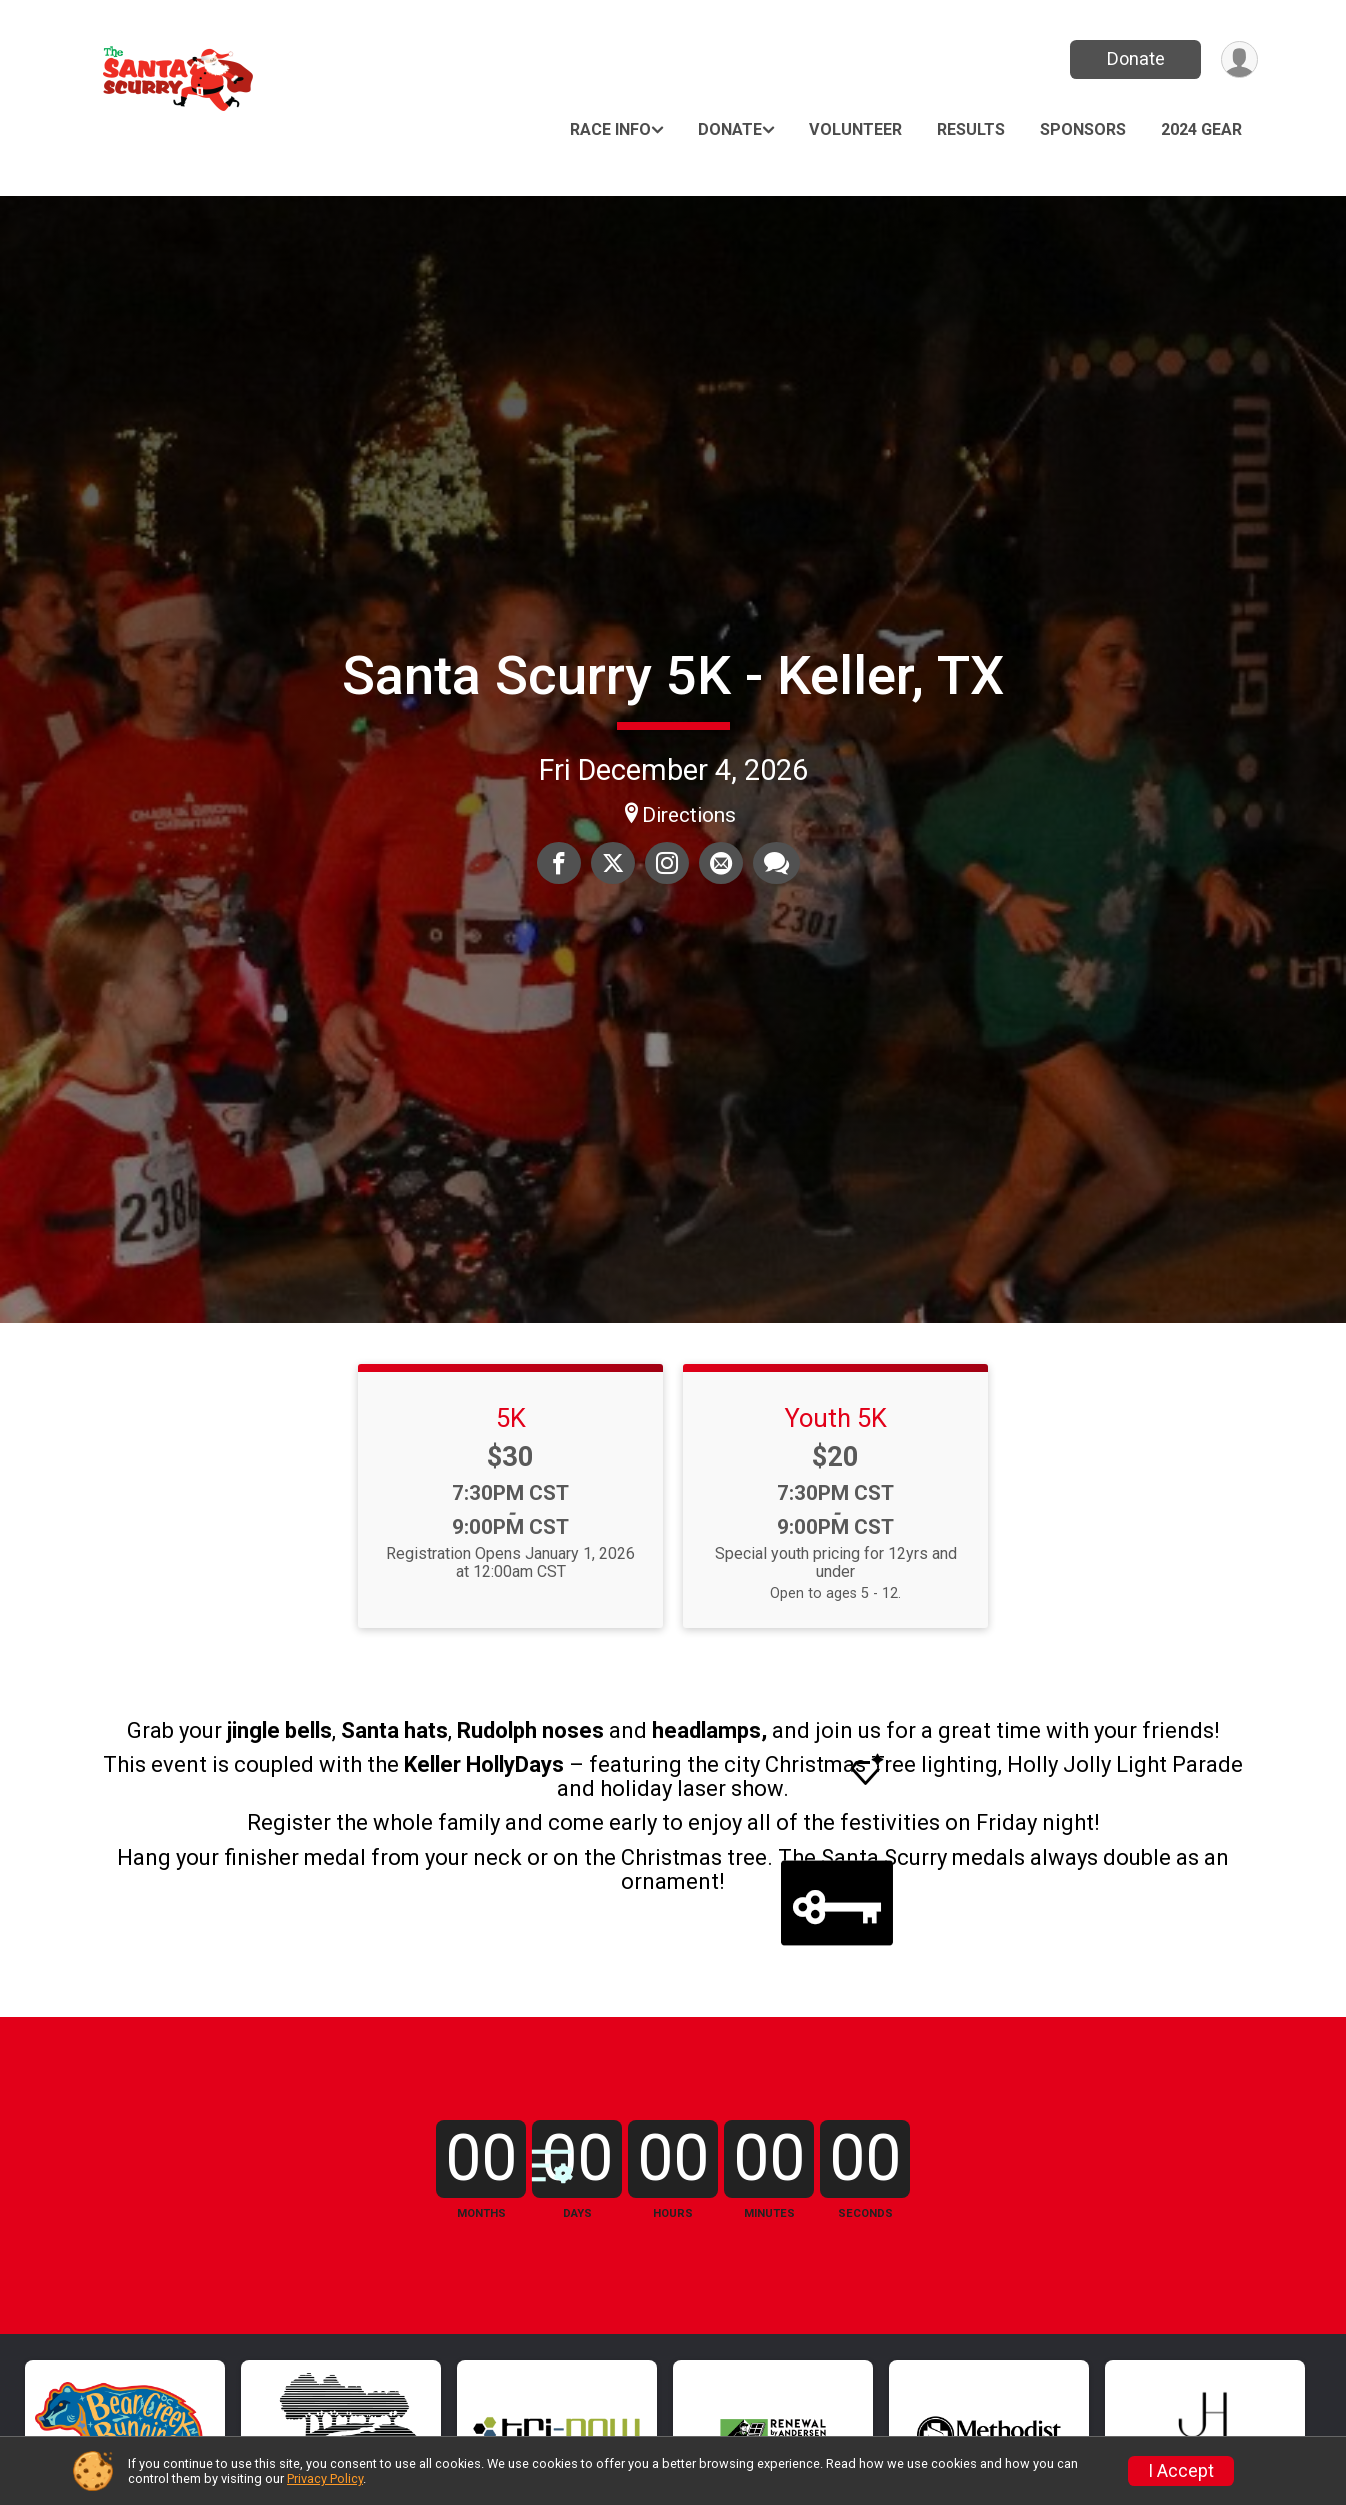 This screenshot has height=2505, width=1346. I want to click on access list settings or preferences, so click(551, 2165).